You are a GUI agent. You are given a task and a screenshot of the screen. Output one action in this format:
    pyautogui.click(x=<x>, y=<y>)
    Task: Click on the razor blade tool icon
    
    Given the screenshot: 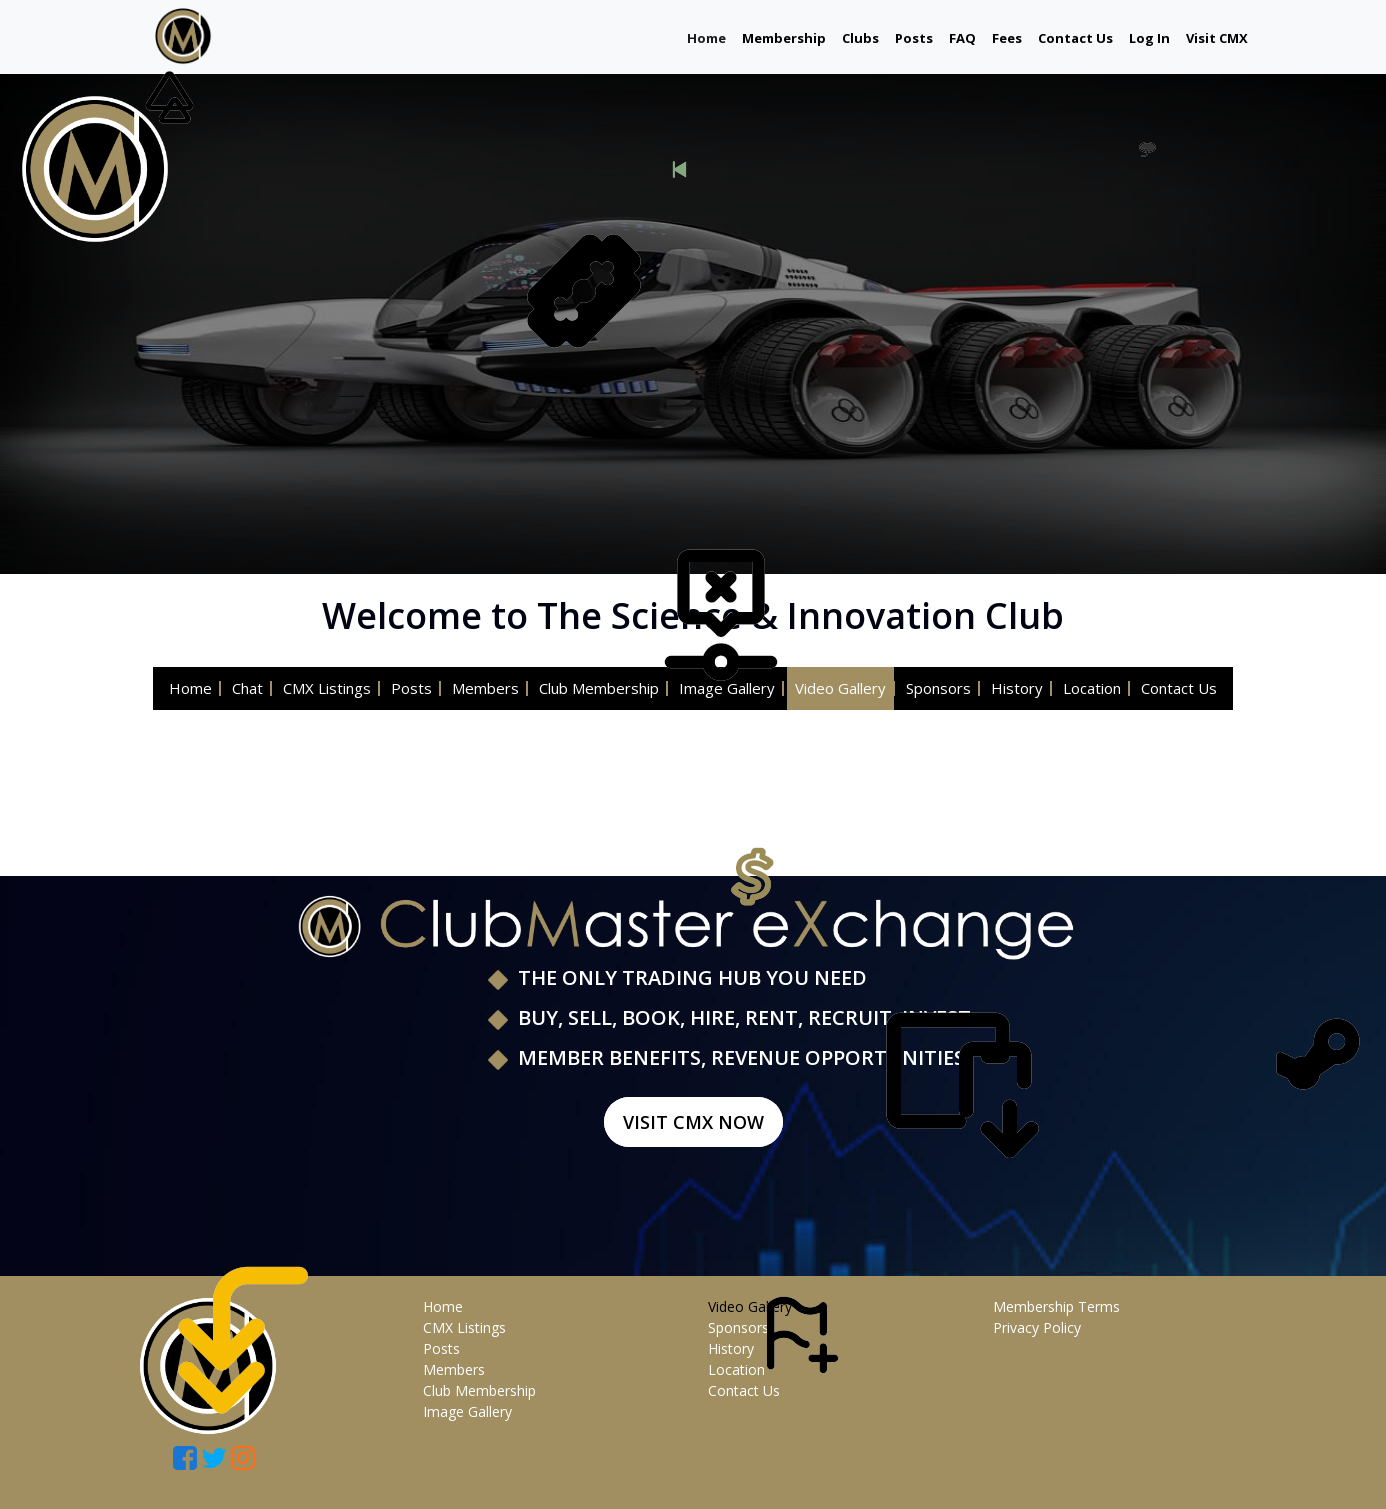 What is the action you would take?
    pyautogui.click(x=584, y=291)
    